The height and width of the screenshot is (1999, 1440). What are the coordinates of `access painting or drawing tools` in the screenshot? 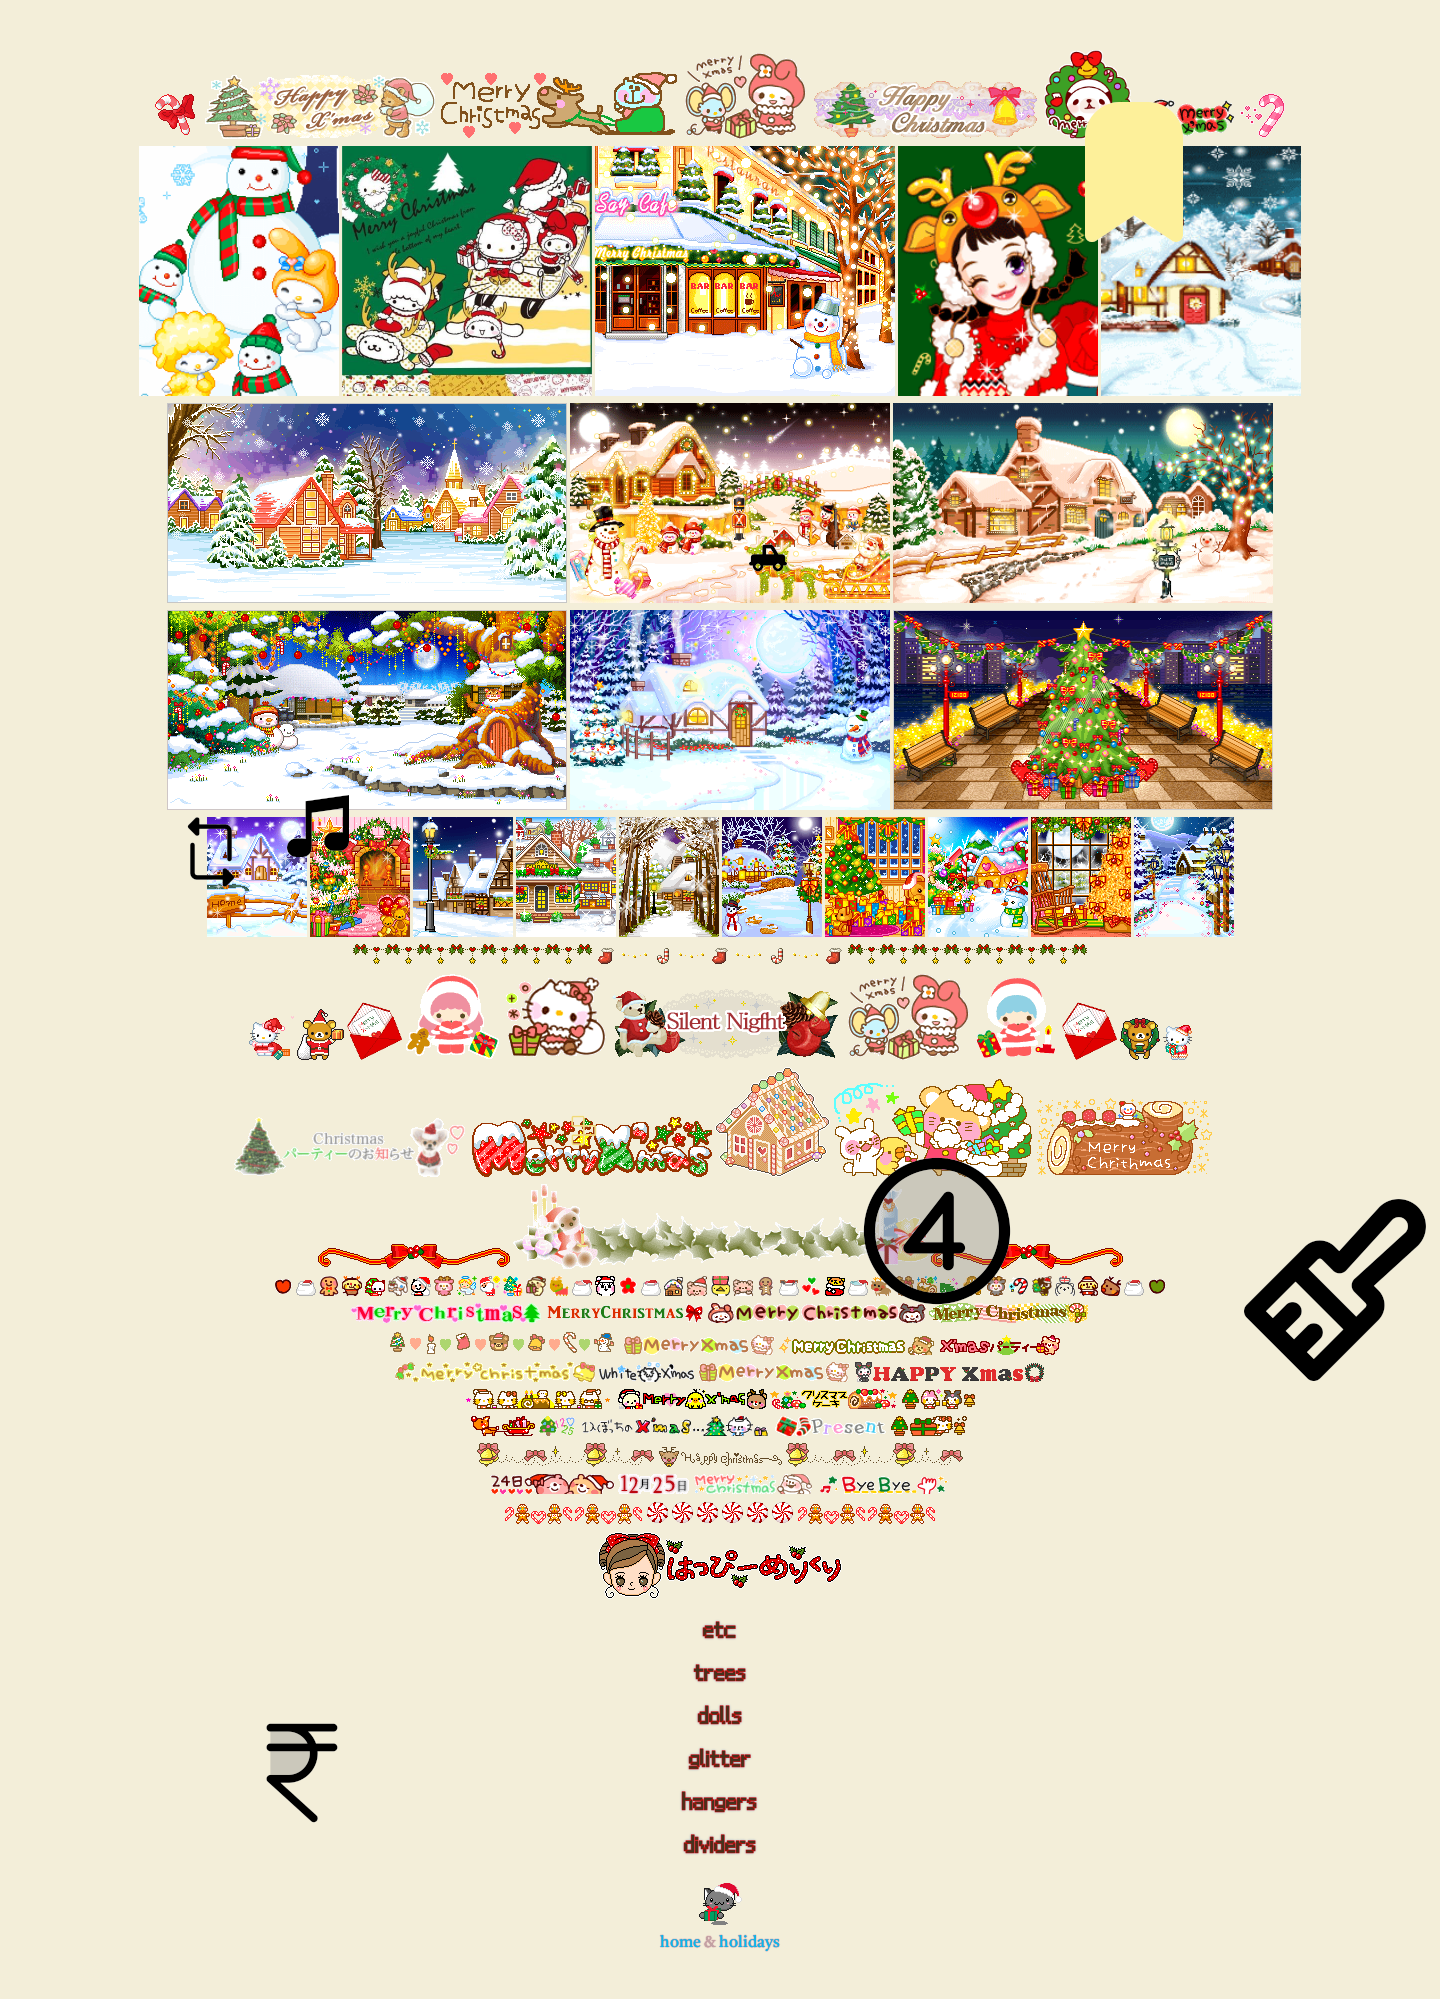 It's located at (1338, 1287).